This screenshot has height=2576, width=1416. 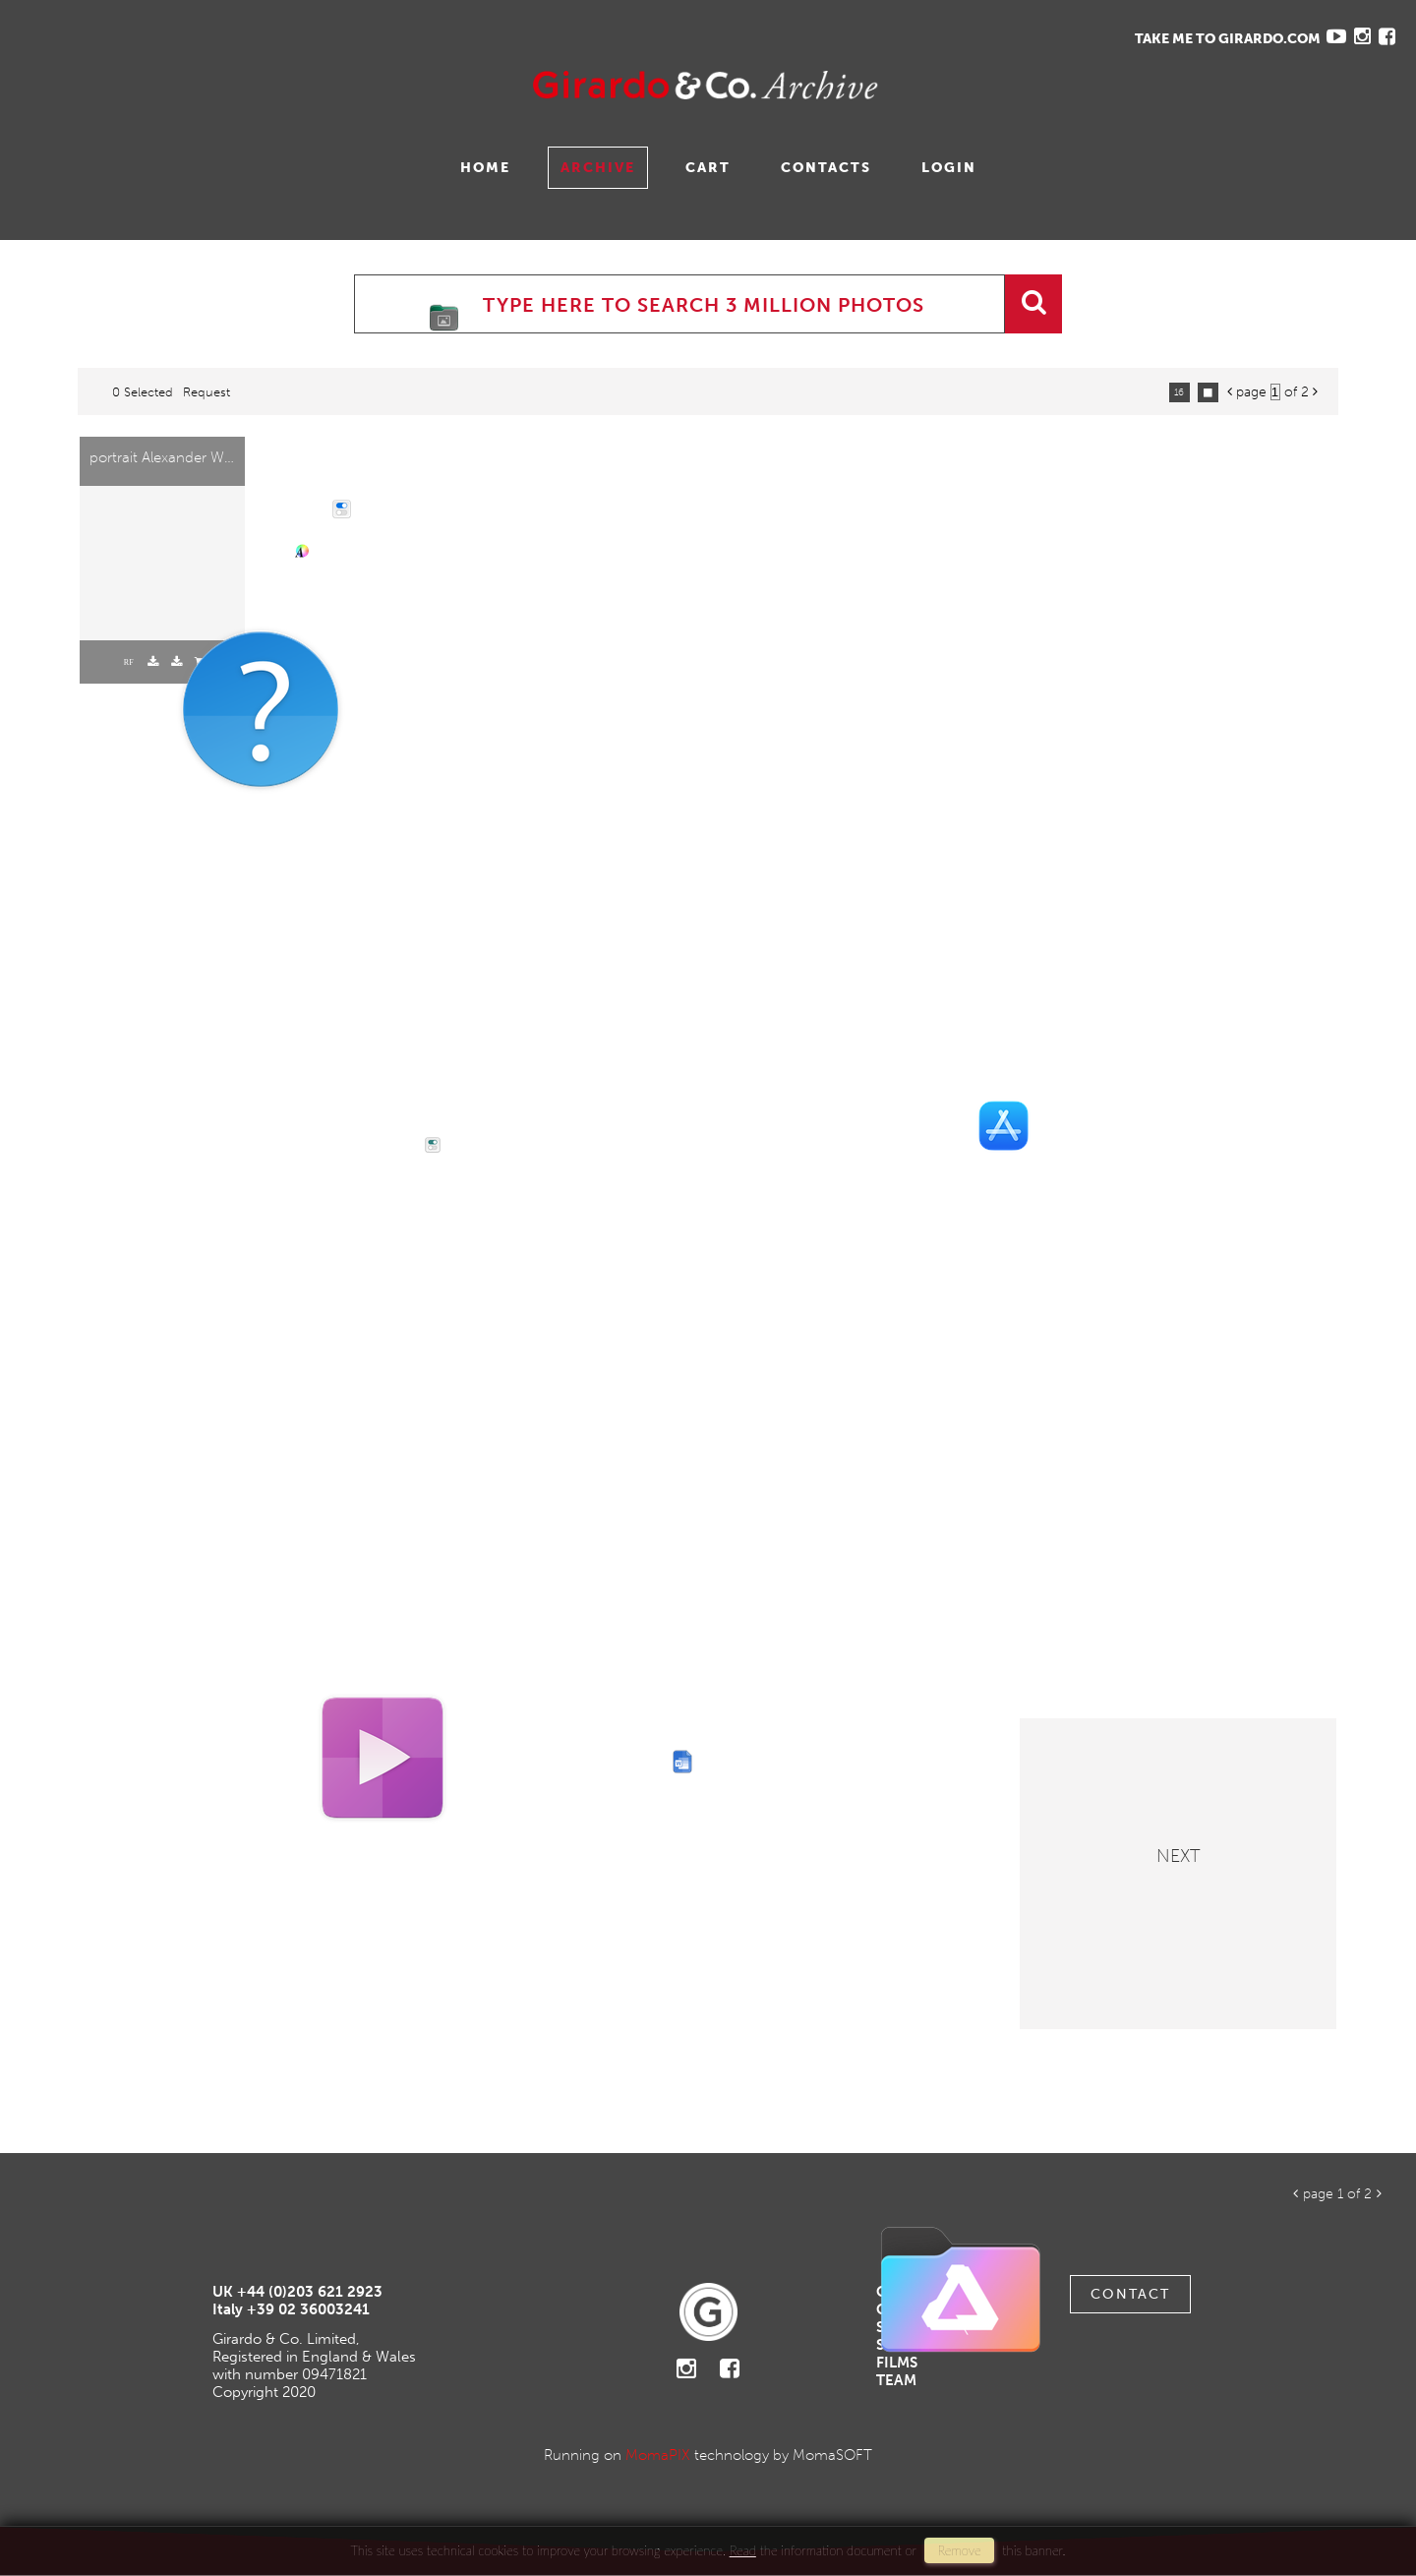 I want to click on open the Affinity app folder, so click(x=960, y=2294).